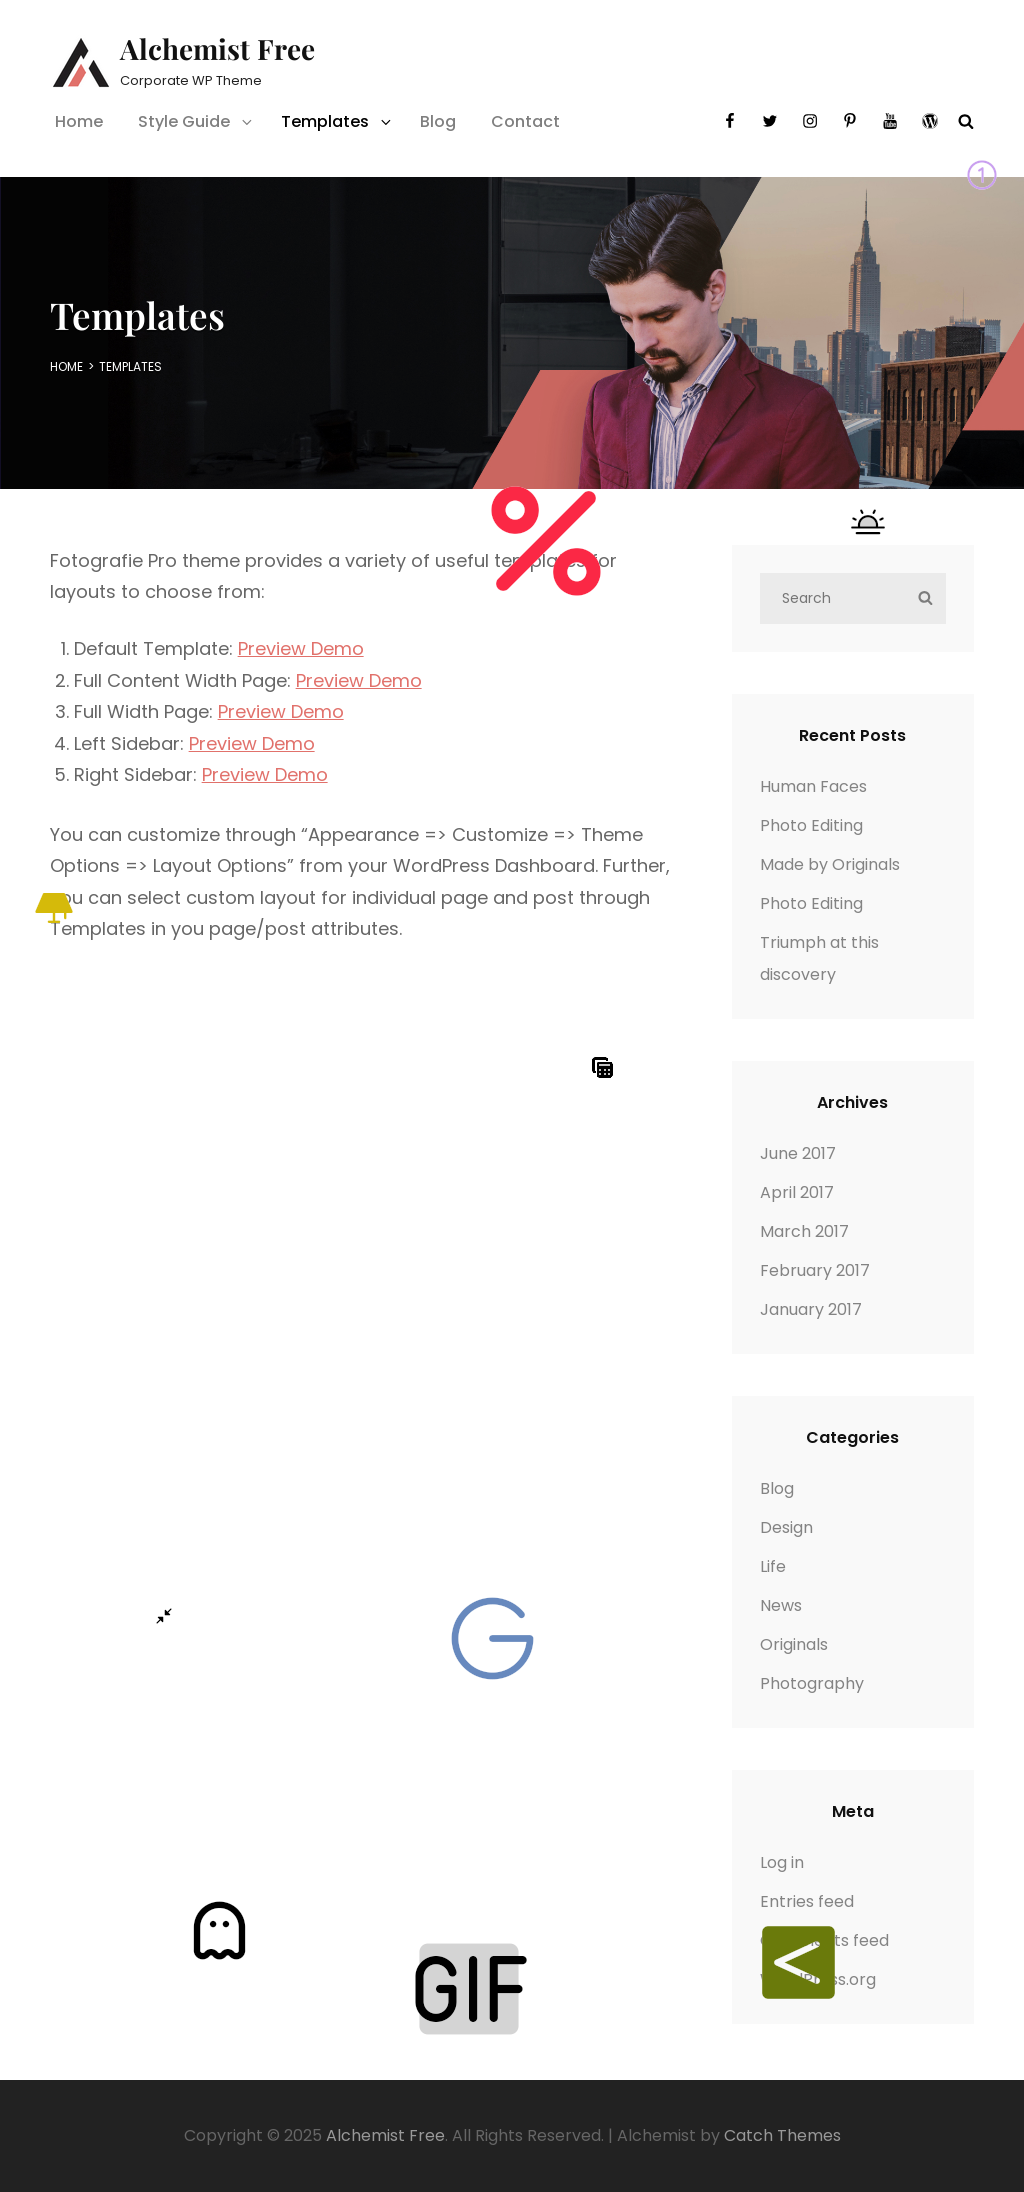 Image resolution: width=1024 pixels, height=2192 pixels. I want to click on minimize or collapse content, so click(164, 1616).